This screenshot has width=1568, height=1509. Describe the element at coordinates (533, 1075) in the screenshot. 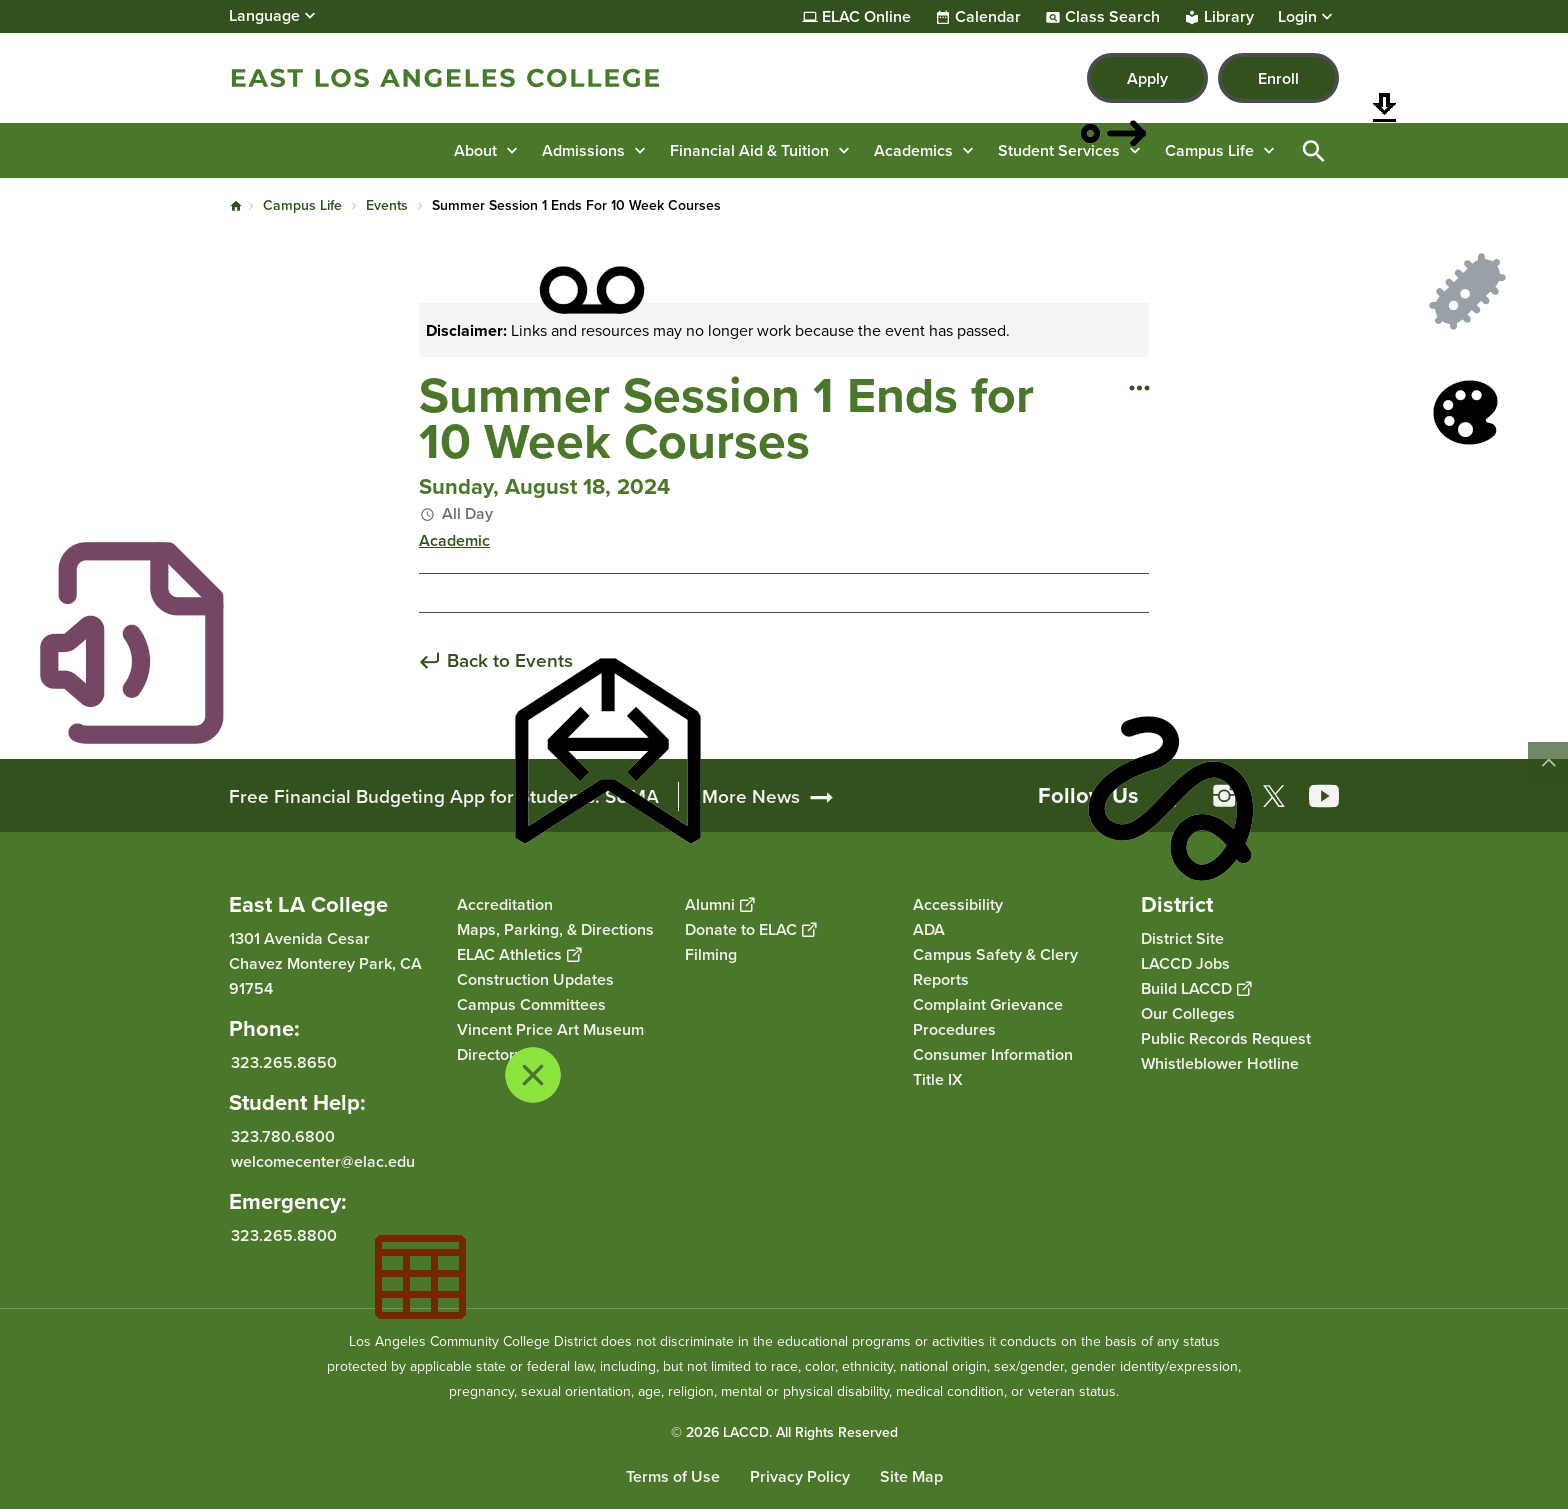

I see `close or dismiss a modal or dialog` at that location.